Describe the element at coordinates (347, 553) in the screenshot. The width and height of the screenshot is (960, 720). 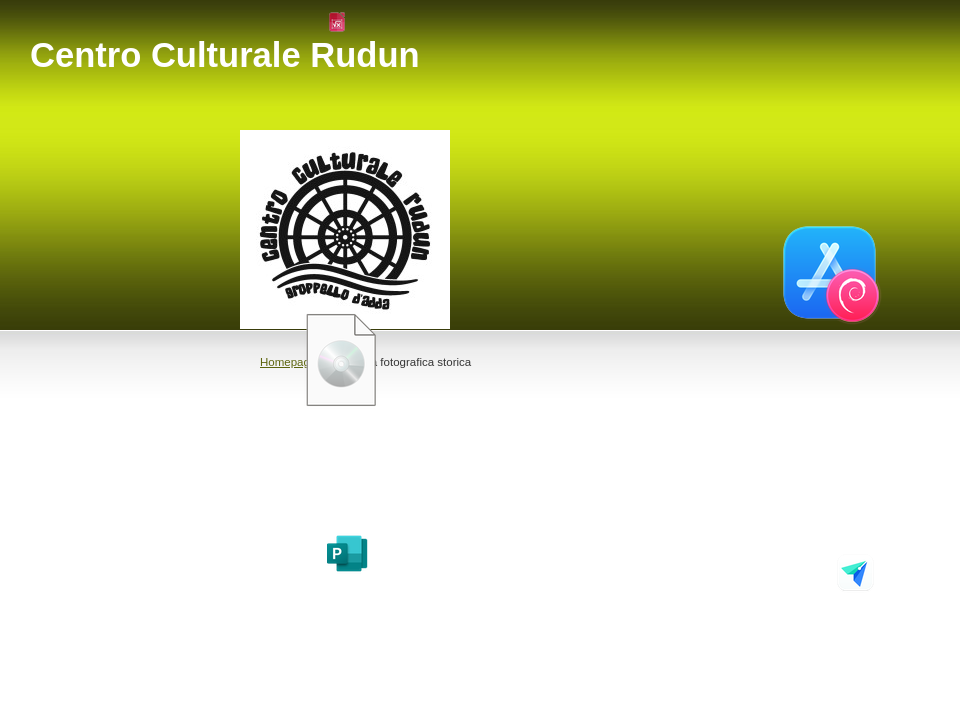
I see `open Microsoft Publisher application` at that location.